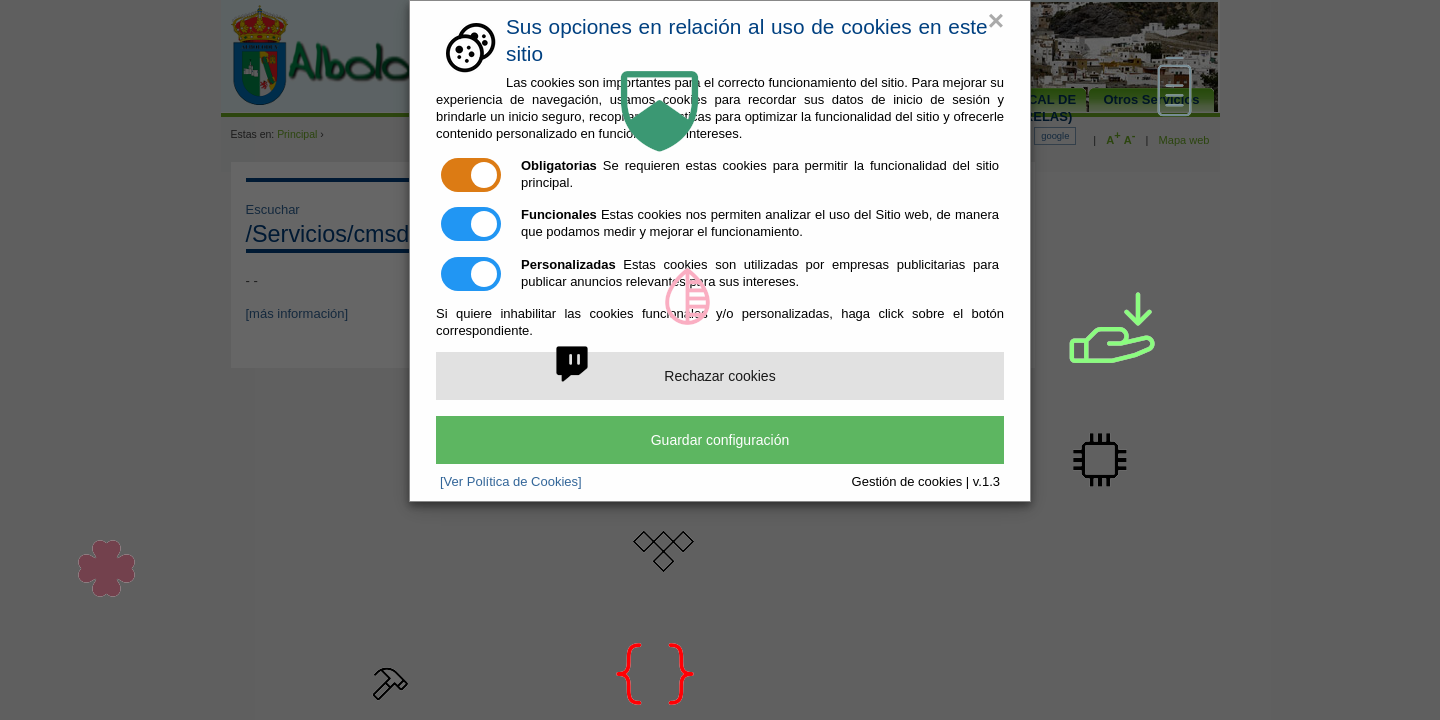 This screenshot has height=720, width=1440. What do you see at coordinates (1174, 87) in the screenshot?
I see `indicates high battery level` at bounding box center [1174, 87].